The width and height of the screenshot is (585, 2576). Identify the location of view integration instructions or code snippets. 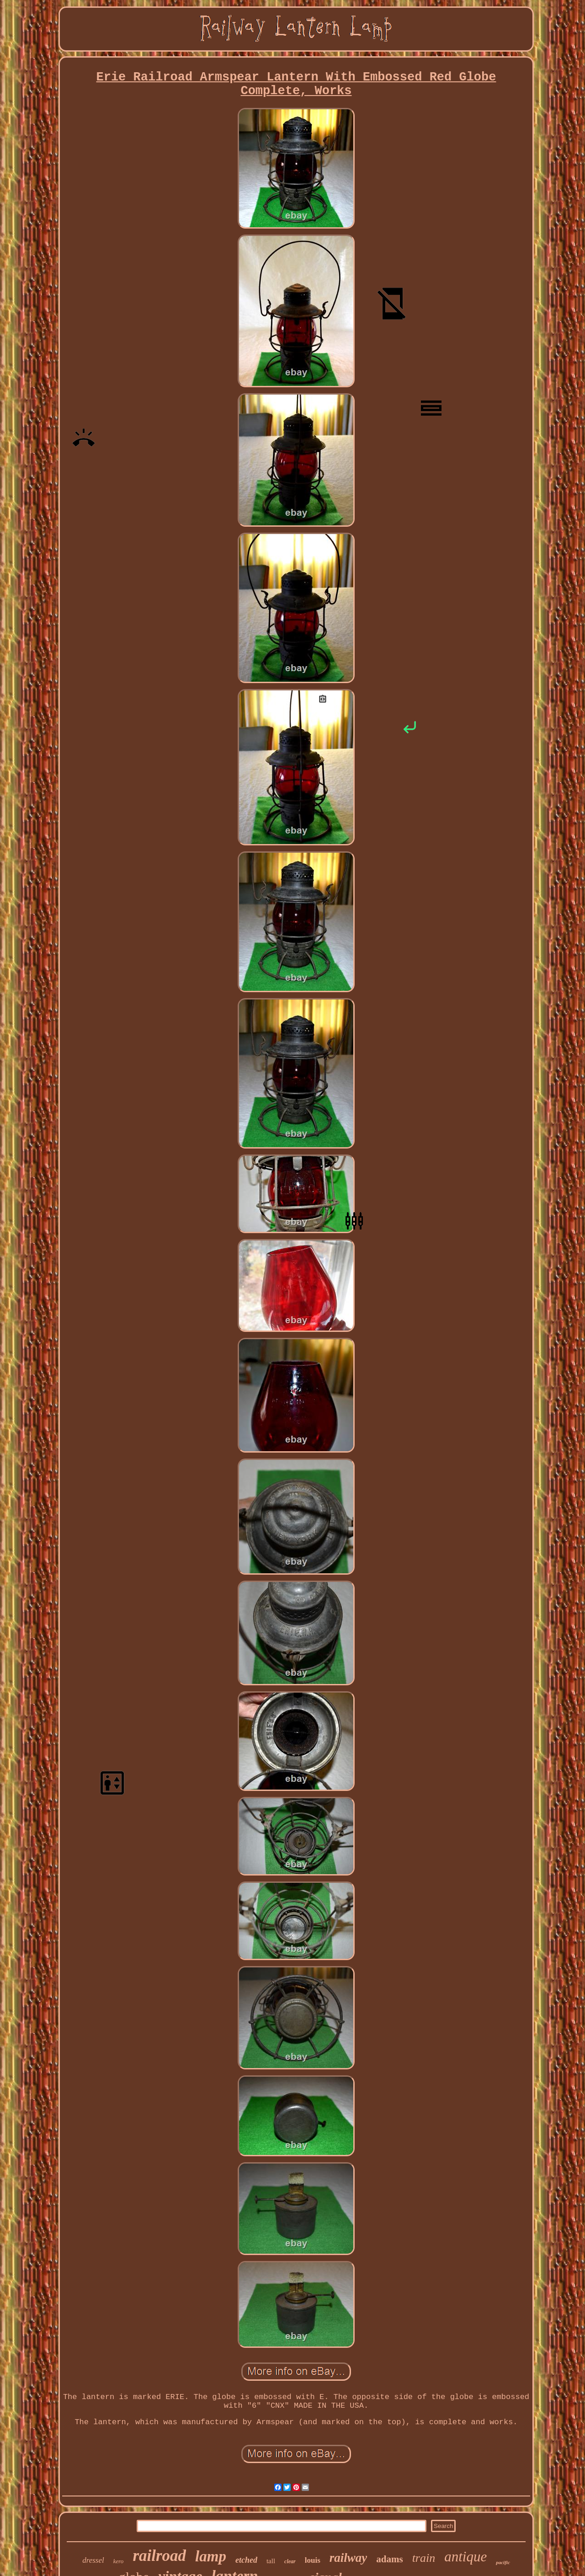
(323, 699).